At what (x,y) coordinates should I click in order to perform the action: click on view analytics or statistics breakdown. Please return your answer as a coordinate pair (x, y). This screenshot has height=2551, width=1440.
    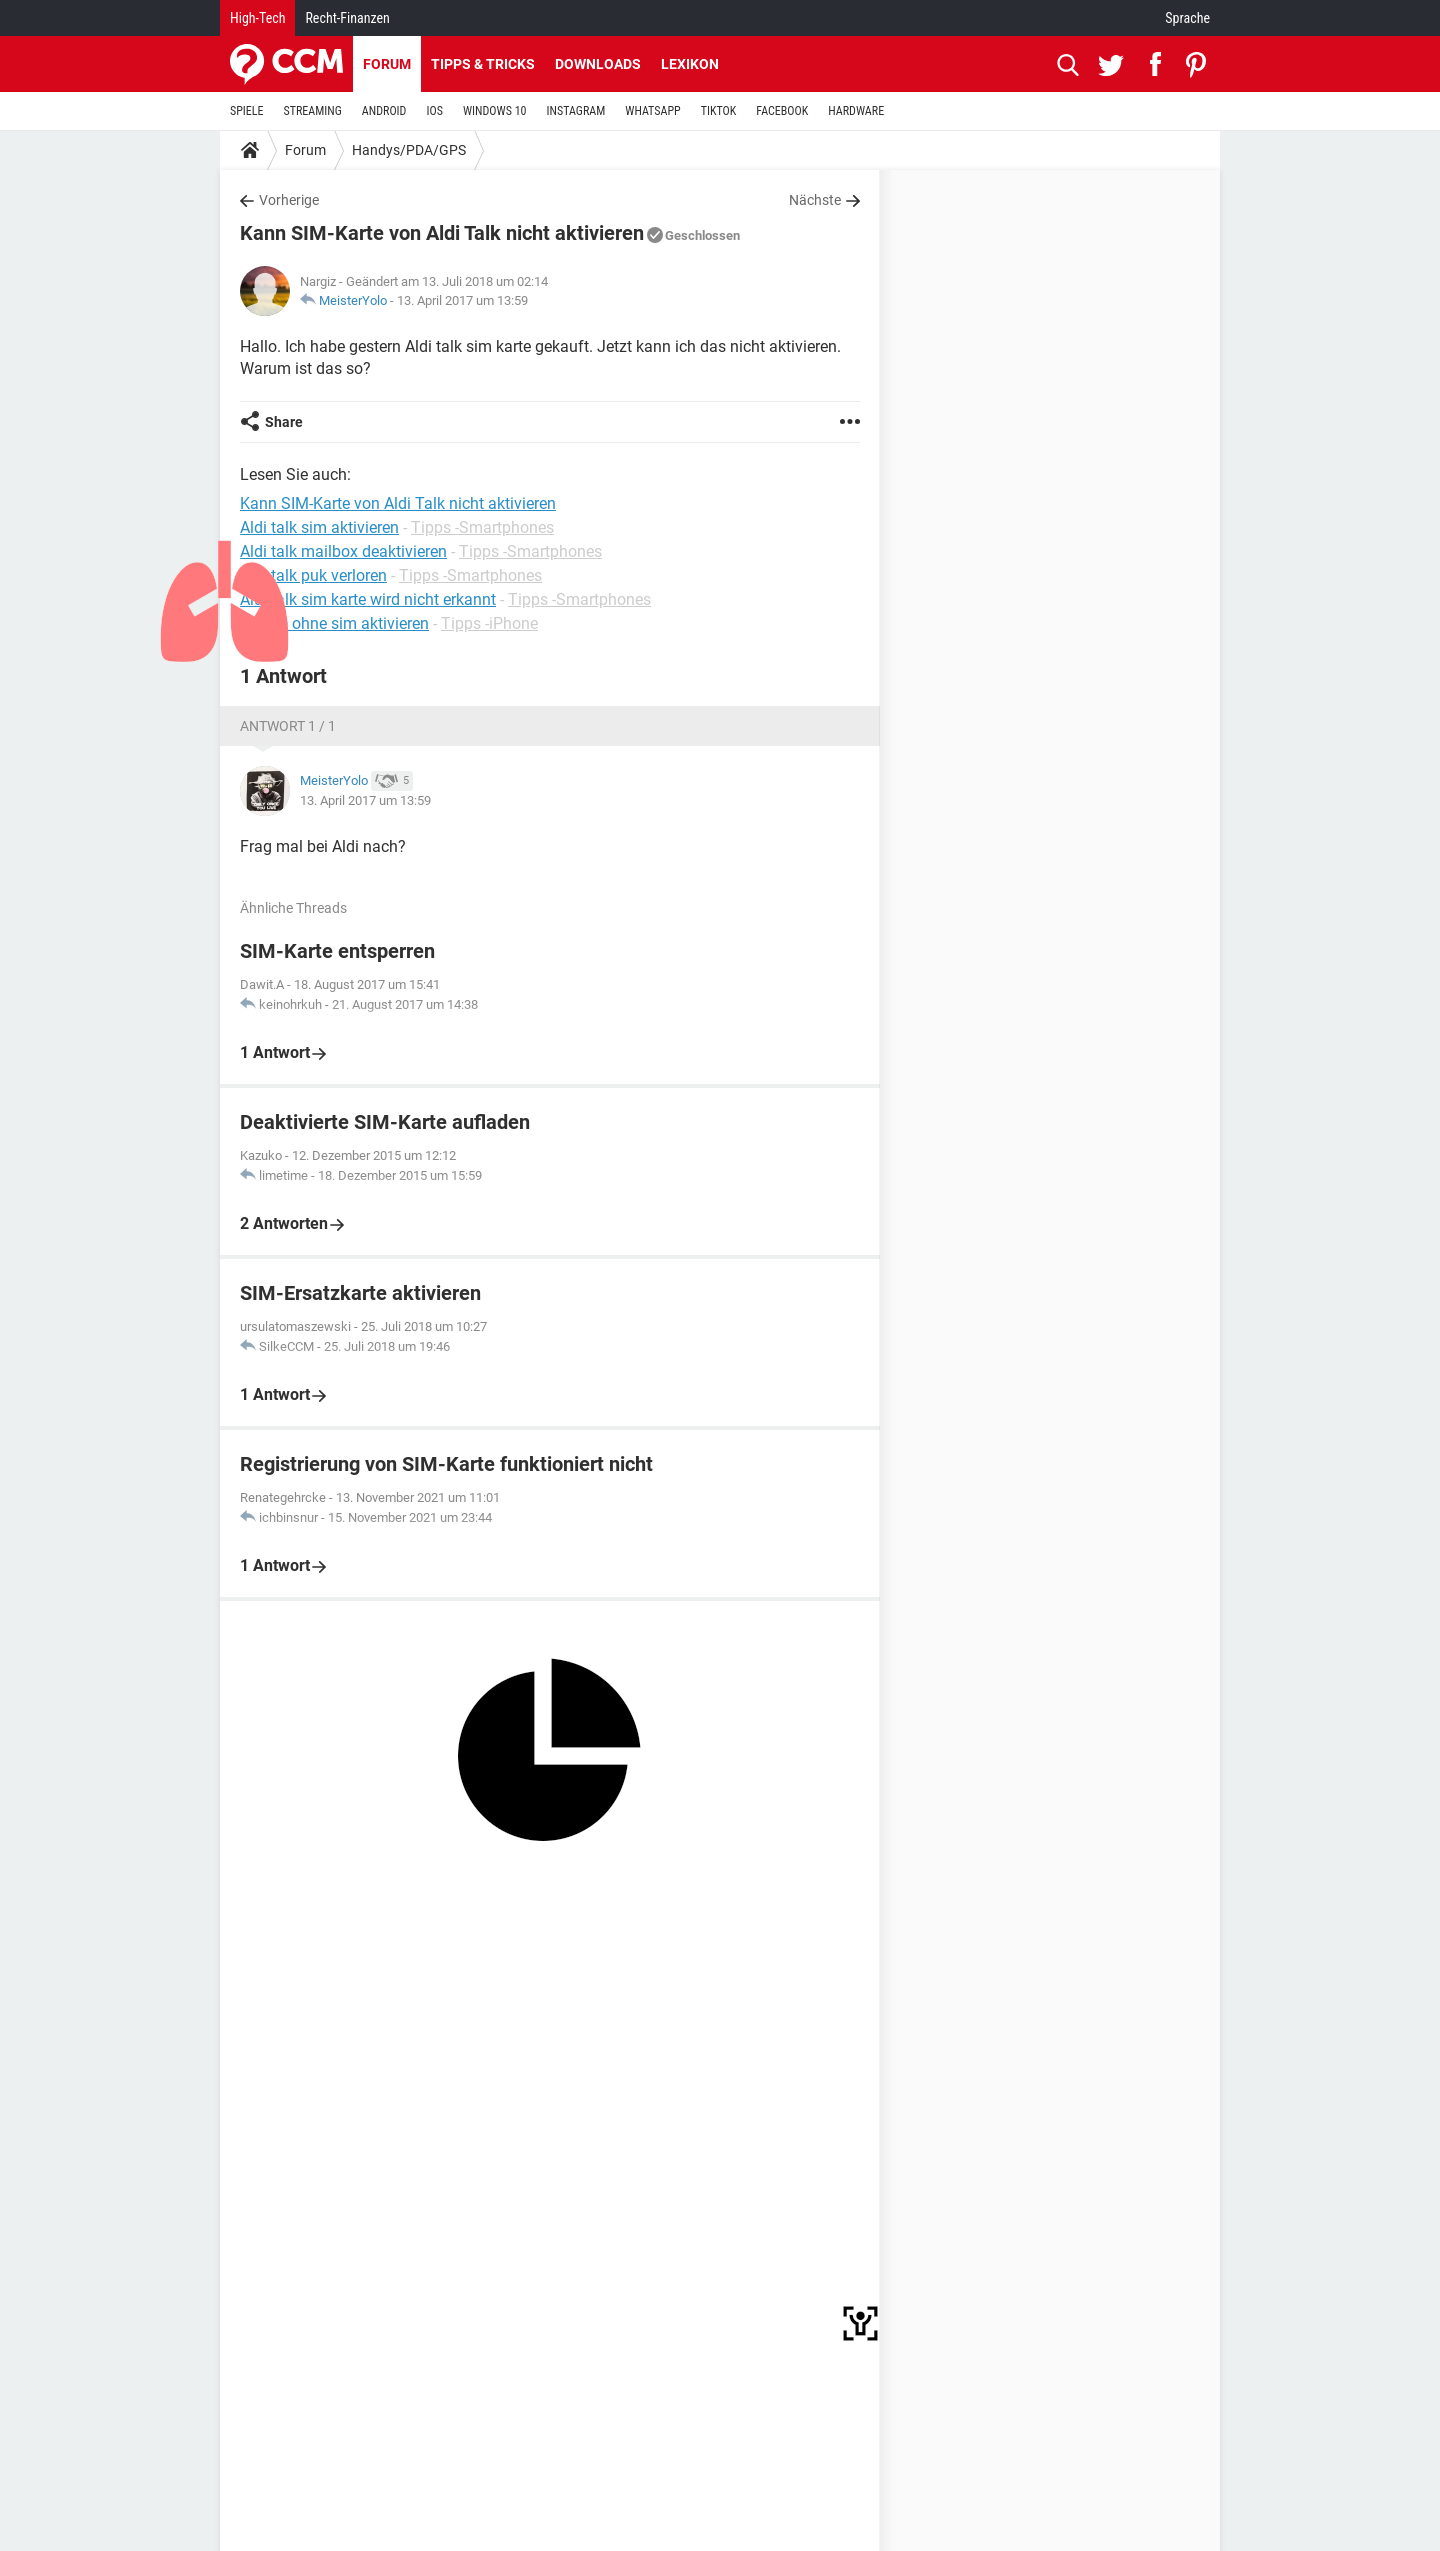
    Looking at the image, I should click on (543, 1756).